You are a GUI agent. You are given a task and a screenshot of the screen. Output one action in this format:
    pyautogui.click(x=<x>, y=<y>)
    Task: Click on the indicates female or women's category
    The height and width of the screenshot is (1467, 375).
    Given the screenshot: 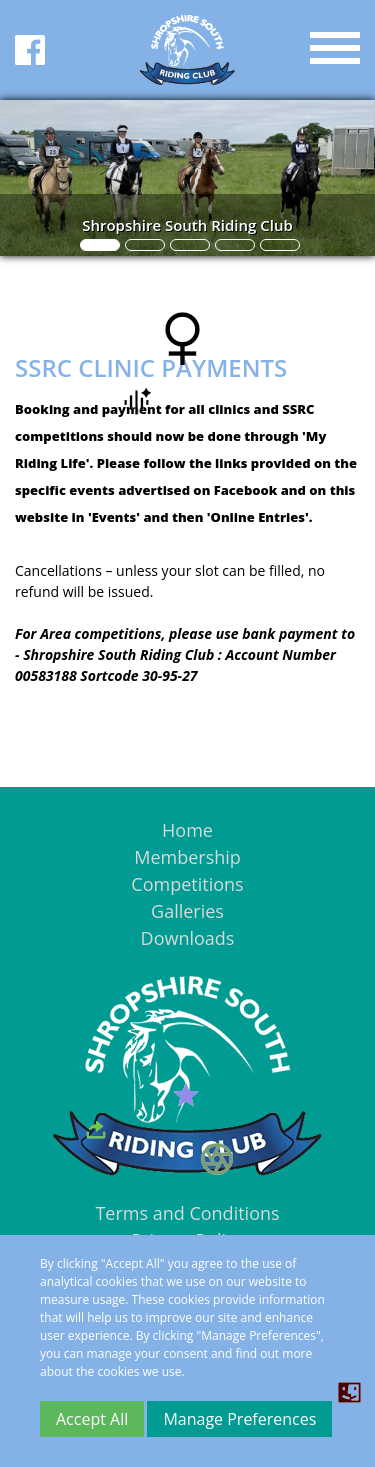 What is the action you would take?
    pyautogui.click(x=182, y=337)
    